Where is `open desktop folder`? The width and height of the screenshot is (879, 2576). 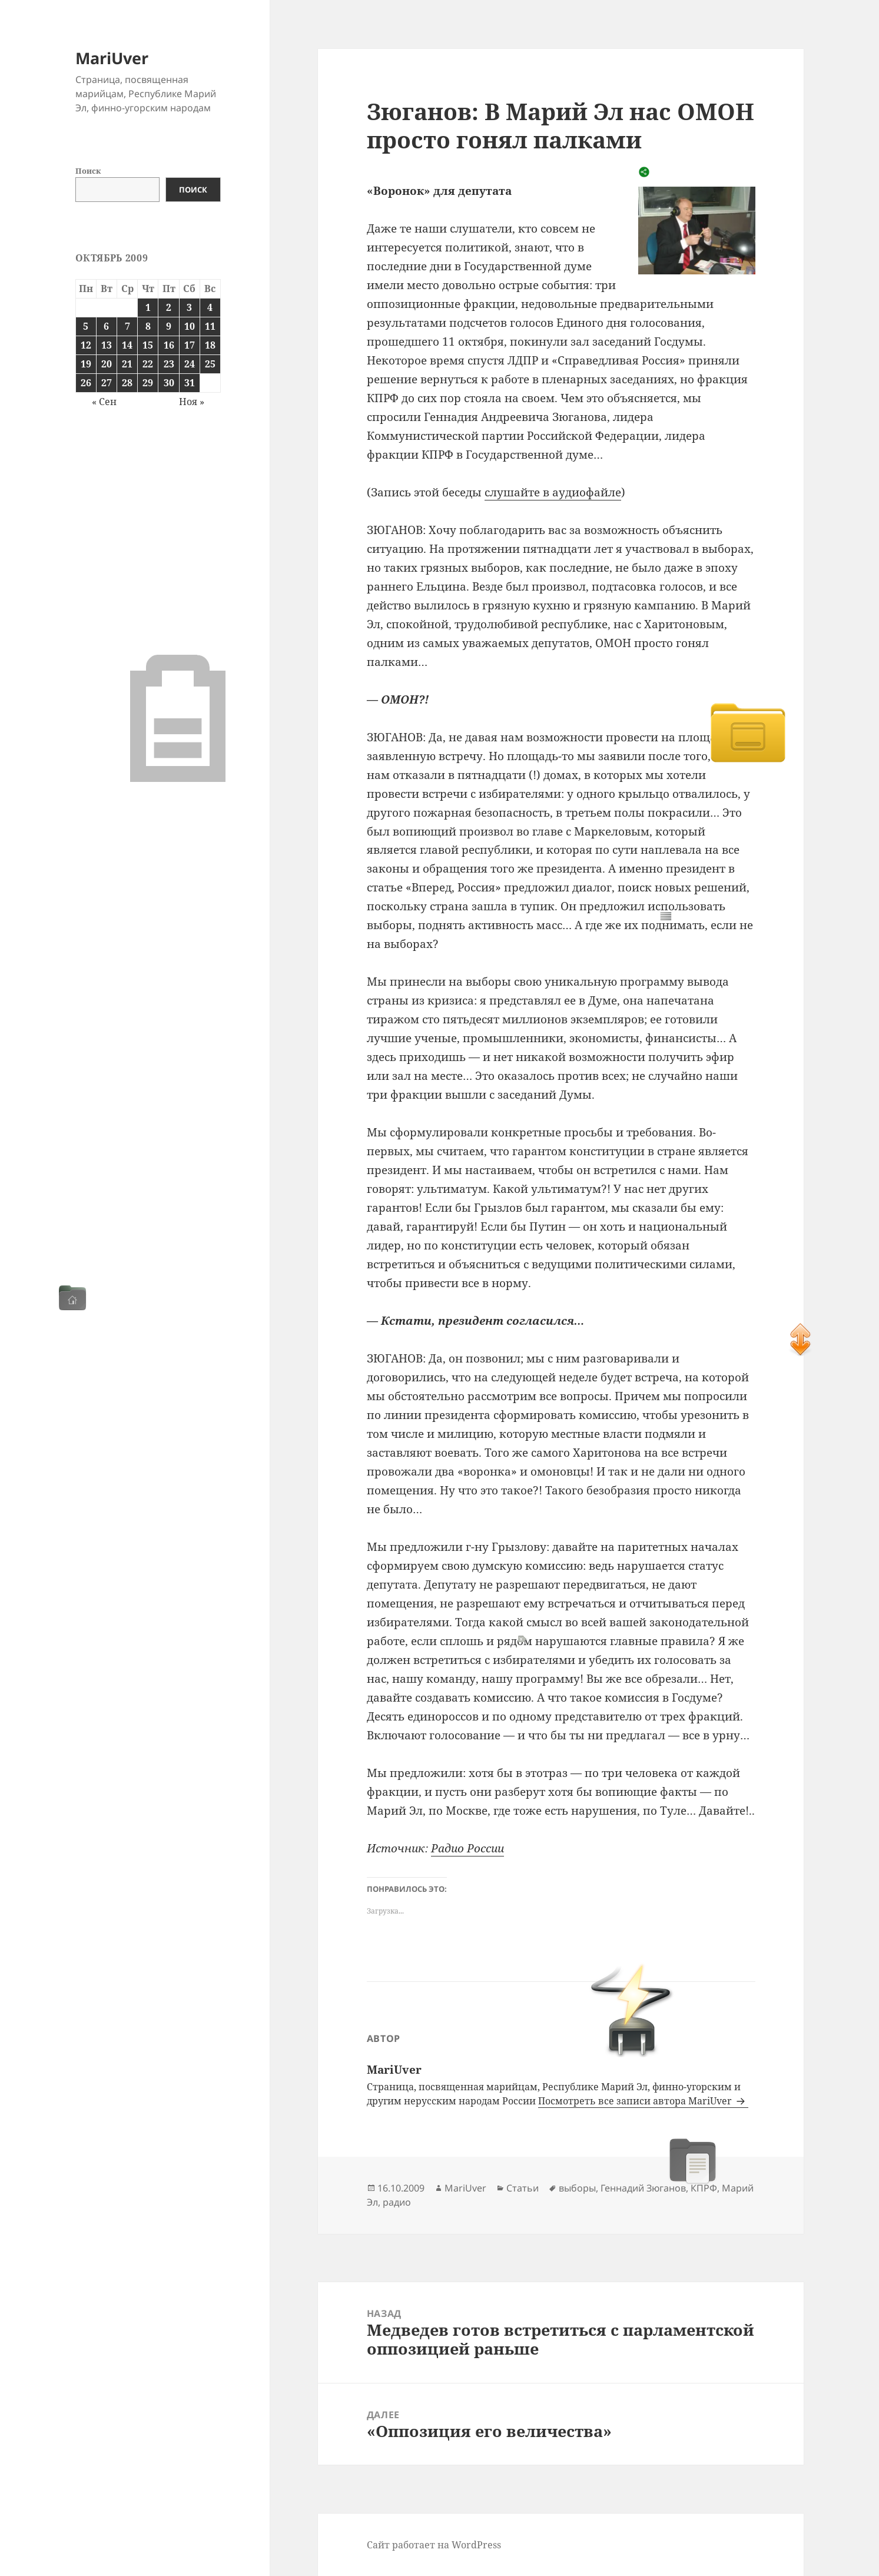 open desktop folder is located at coordinates (748, 732).